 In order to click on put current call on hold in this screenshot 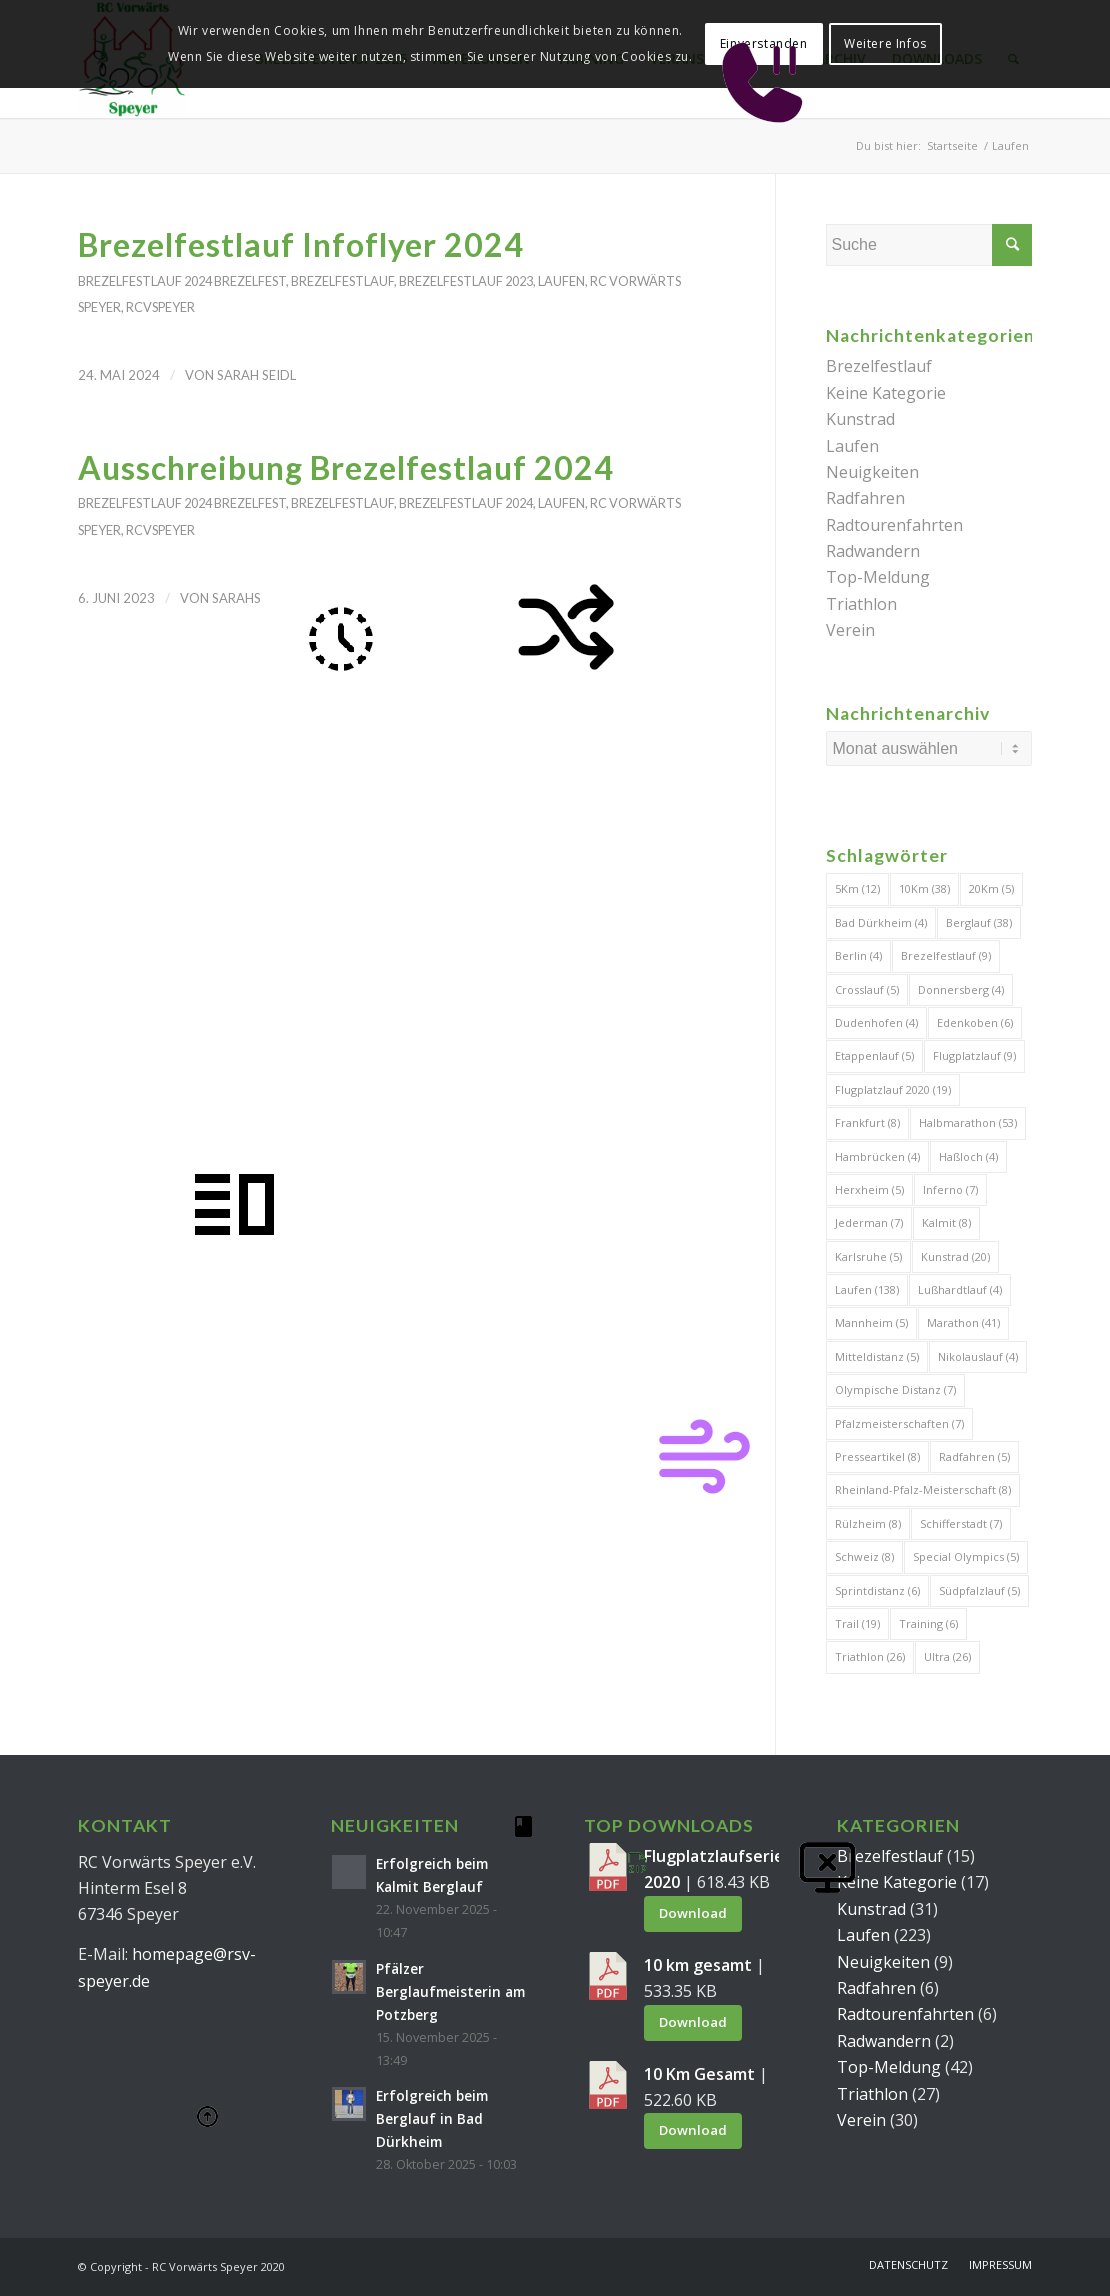, I will do `click(764, 81)`.